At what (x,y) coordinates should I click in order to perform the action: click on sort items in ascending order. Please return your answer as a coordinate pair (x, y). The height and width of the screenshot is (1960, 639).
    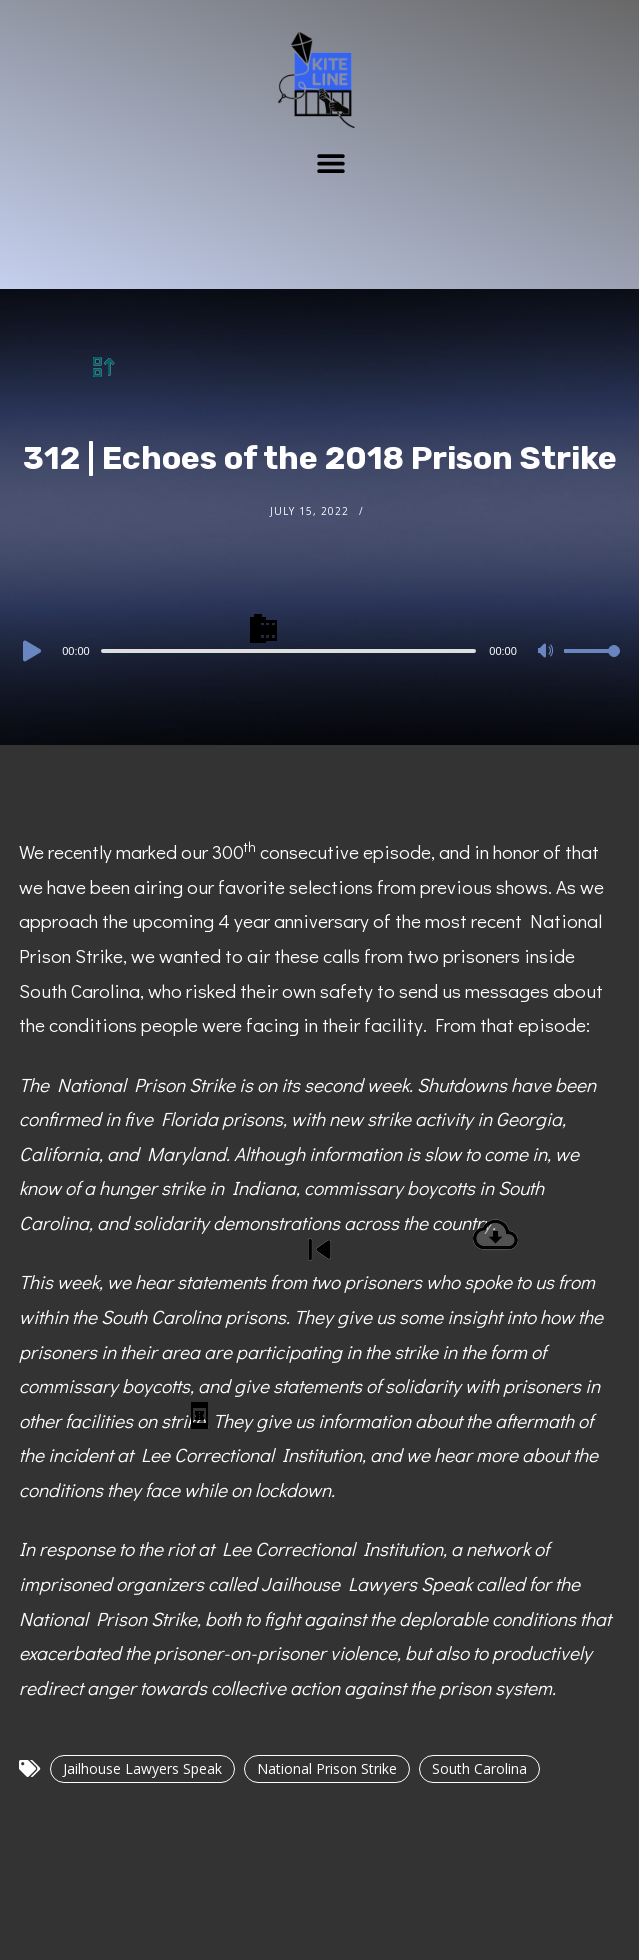
    Looking at the image, I should click on (103, 367).